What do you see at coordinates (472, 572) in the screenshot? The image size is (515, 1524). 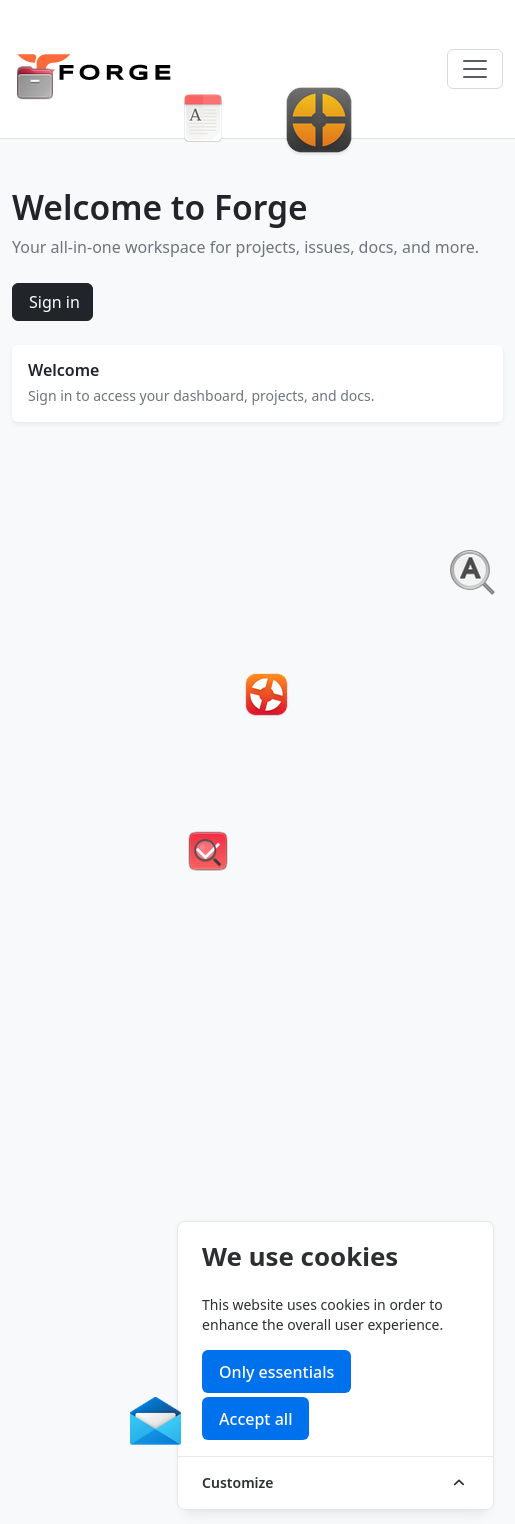 I see `search within emails or messages` at bounding box center [472, 572].